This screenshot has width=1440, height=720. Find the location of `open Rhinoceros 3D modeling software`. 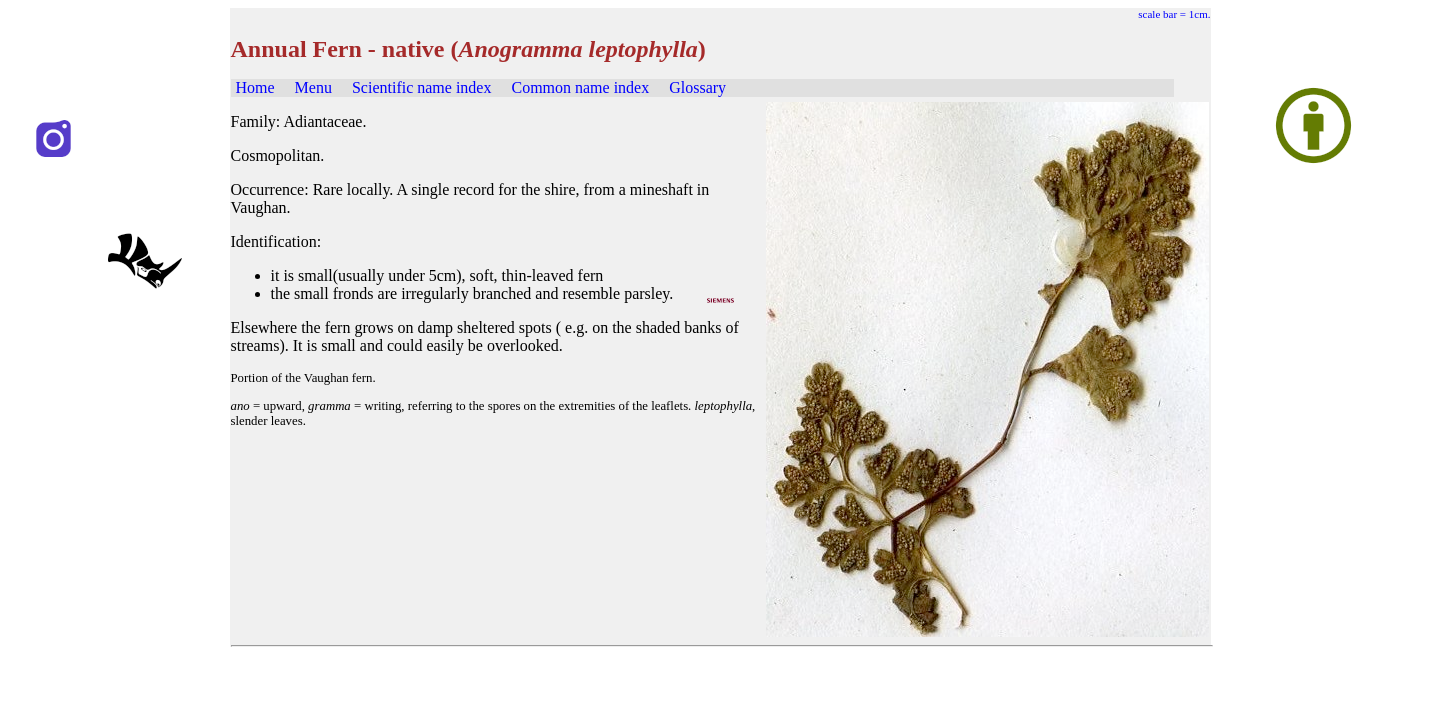

open Rhinoceros 3D modeling software is located at coordinates (145, 261).